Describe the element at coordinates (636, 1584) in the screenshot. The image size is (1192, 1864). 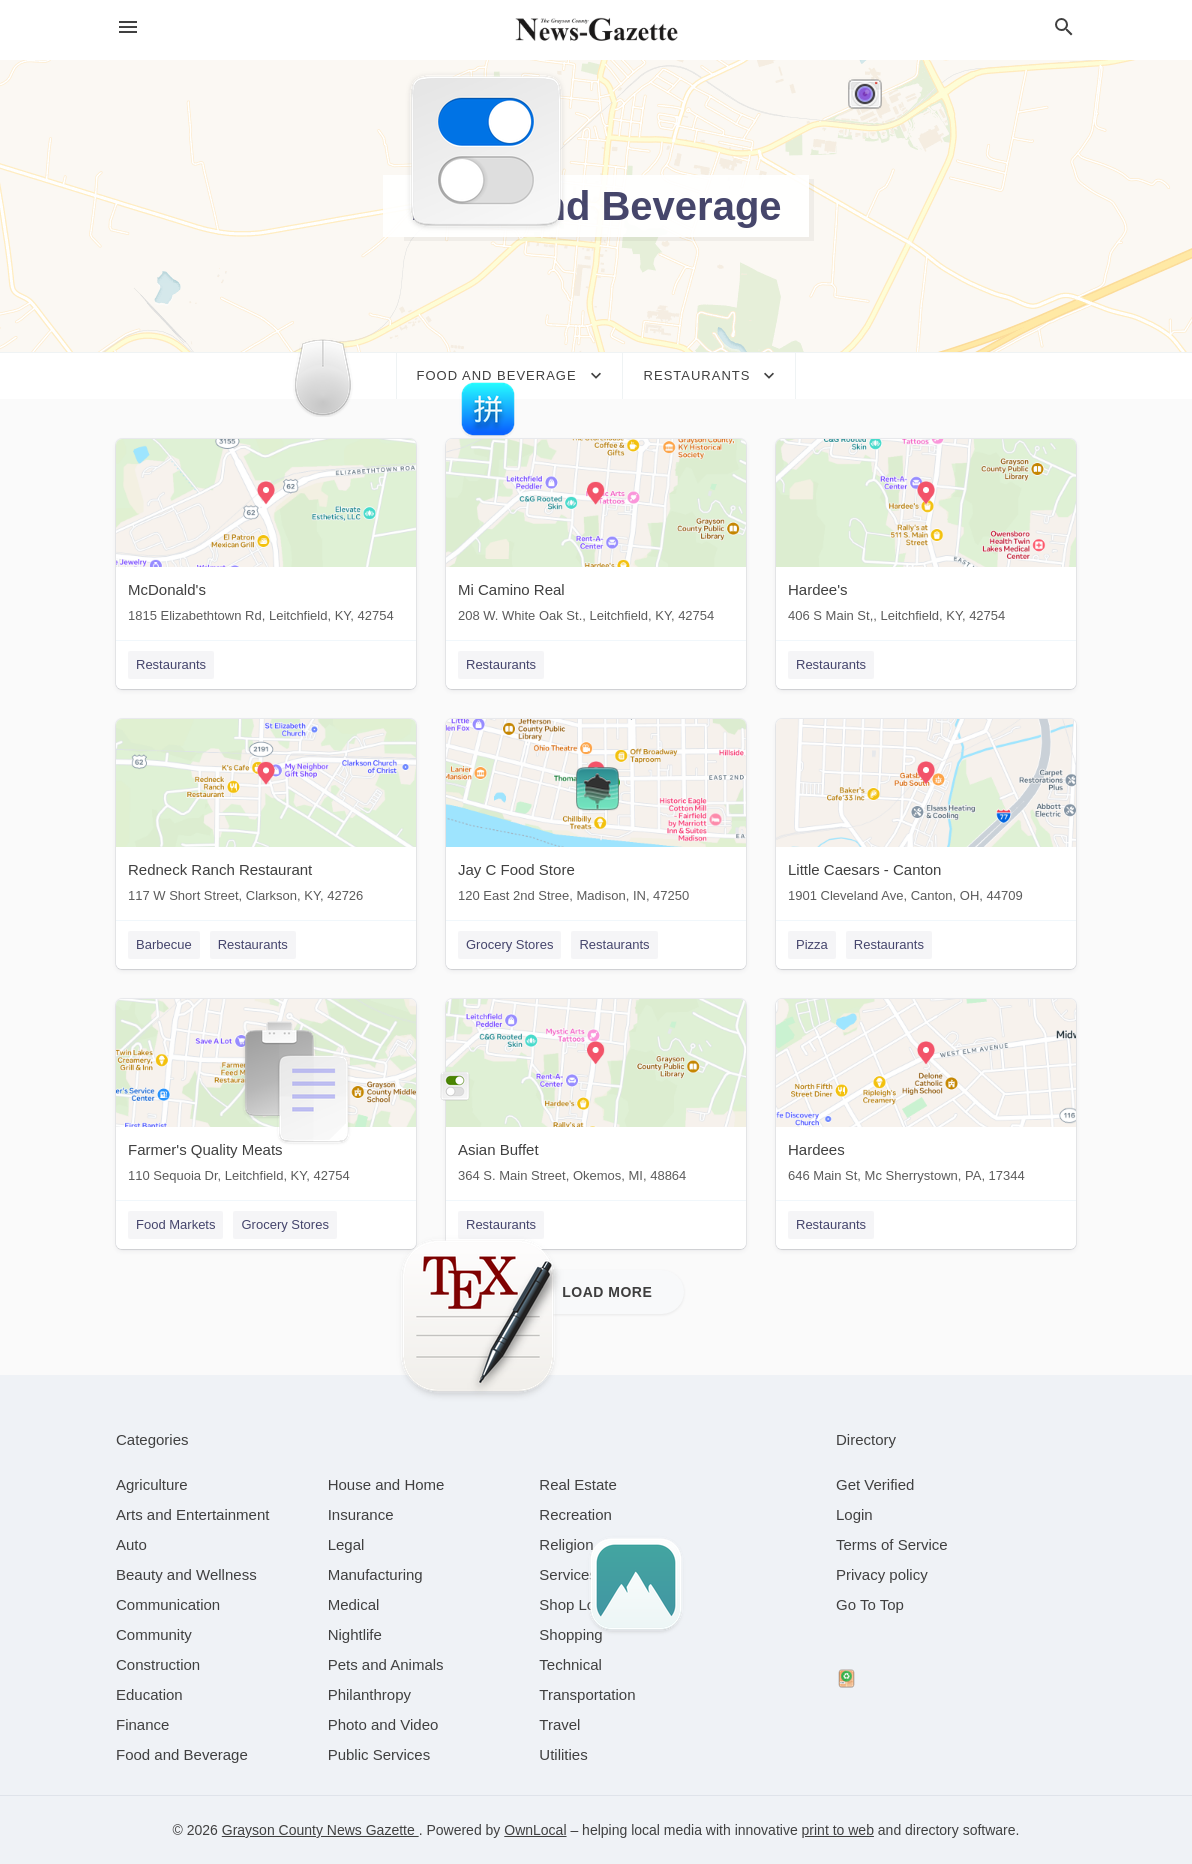
I see `open nordpass password manager` at that location.